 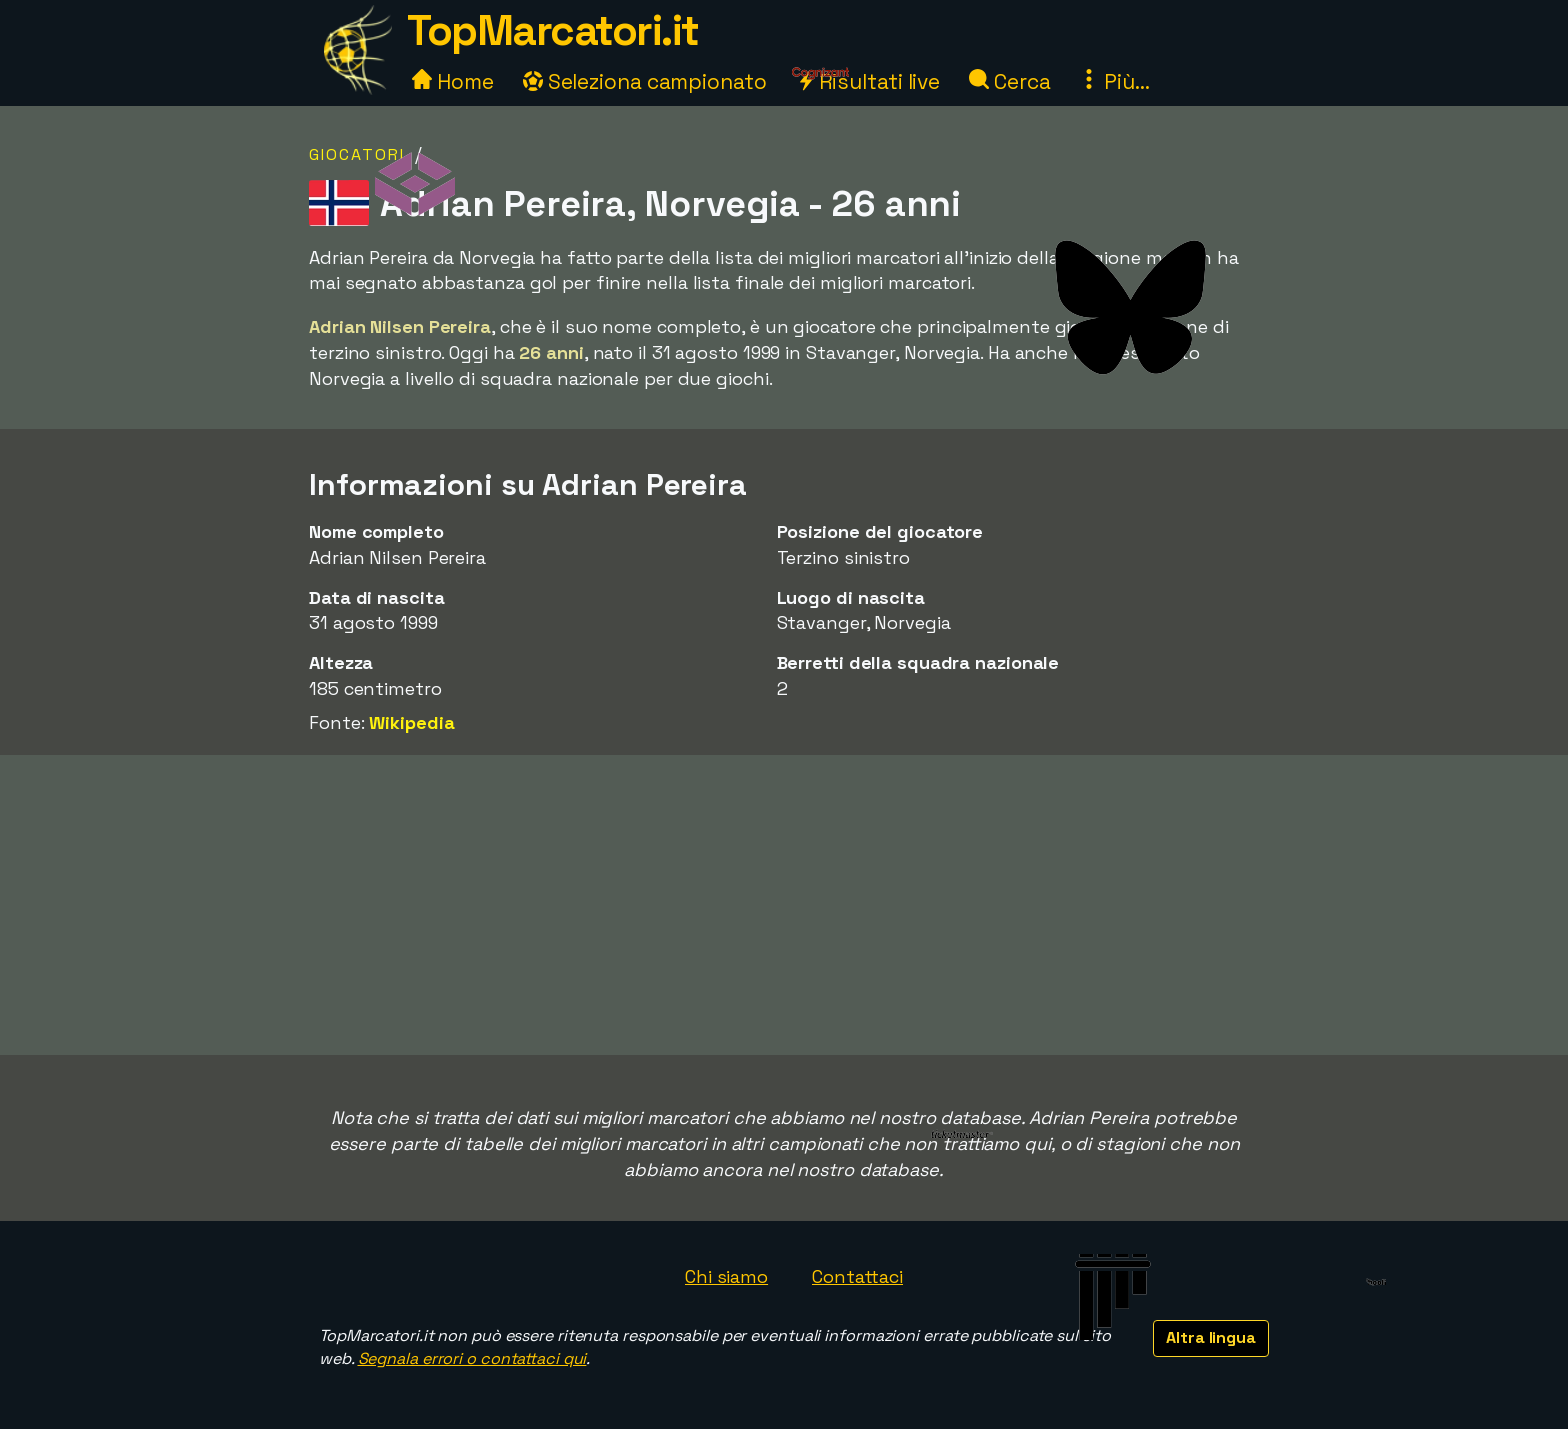 What do you see at coordinates (1376, 1282) in the screenshot?
I see `hooli company logo` at bounding box center [1376, 1282].